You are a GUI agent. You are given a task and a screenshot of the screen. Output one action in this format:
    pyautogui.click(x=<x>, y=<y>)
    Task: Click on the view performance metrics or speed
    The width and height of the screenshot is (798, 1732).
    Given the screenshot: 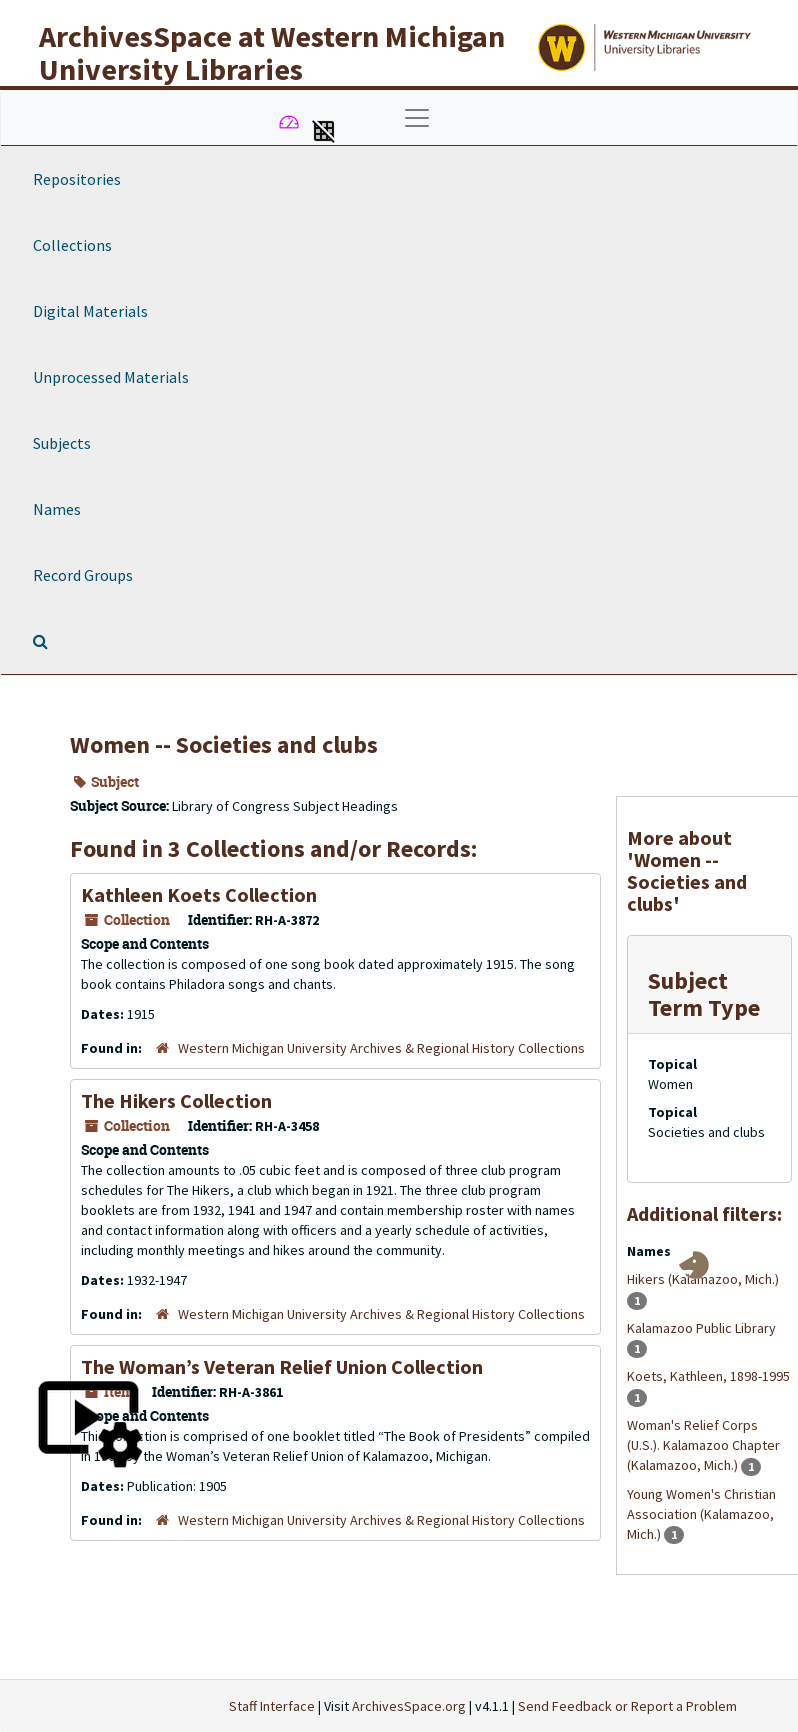 What is the action you would take?
    pyautogui.click(x=289, y=123)
    